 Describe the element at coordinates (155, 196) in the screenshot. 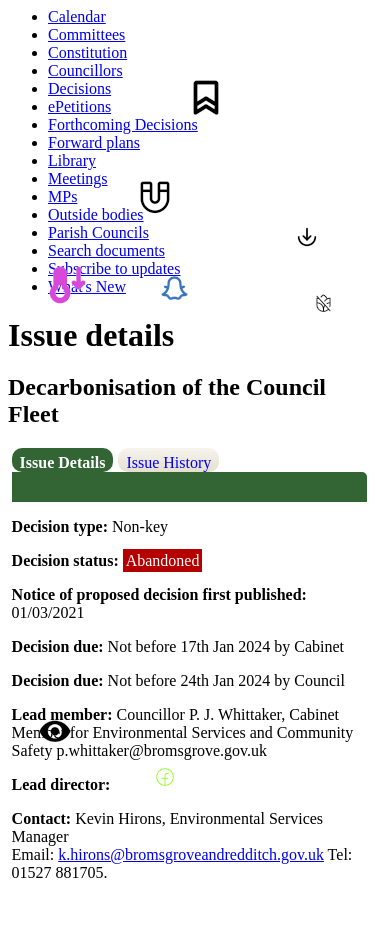

I see `activate magnetic snap or alignment tool` at that location.